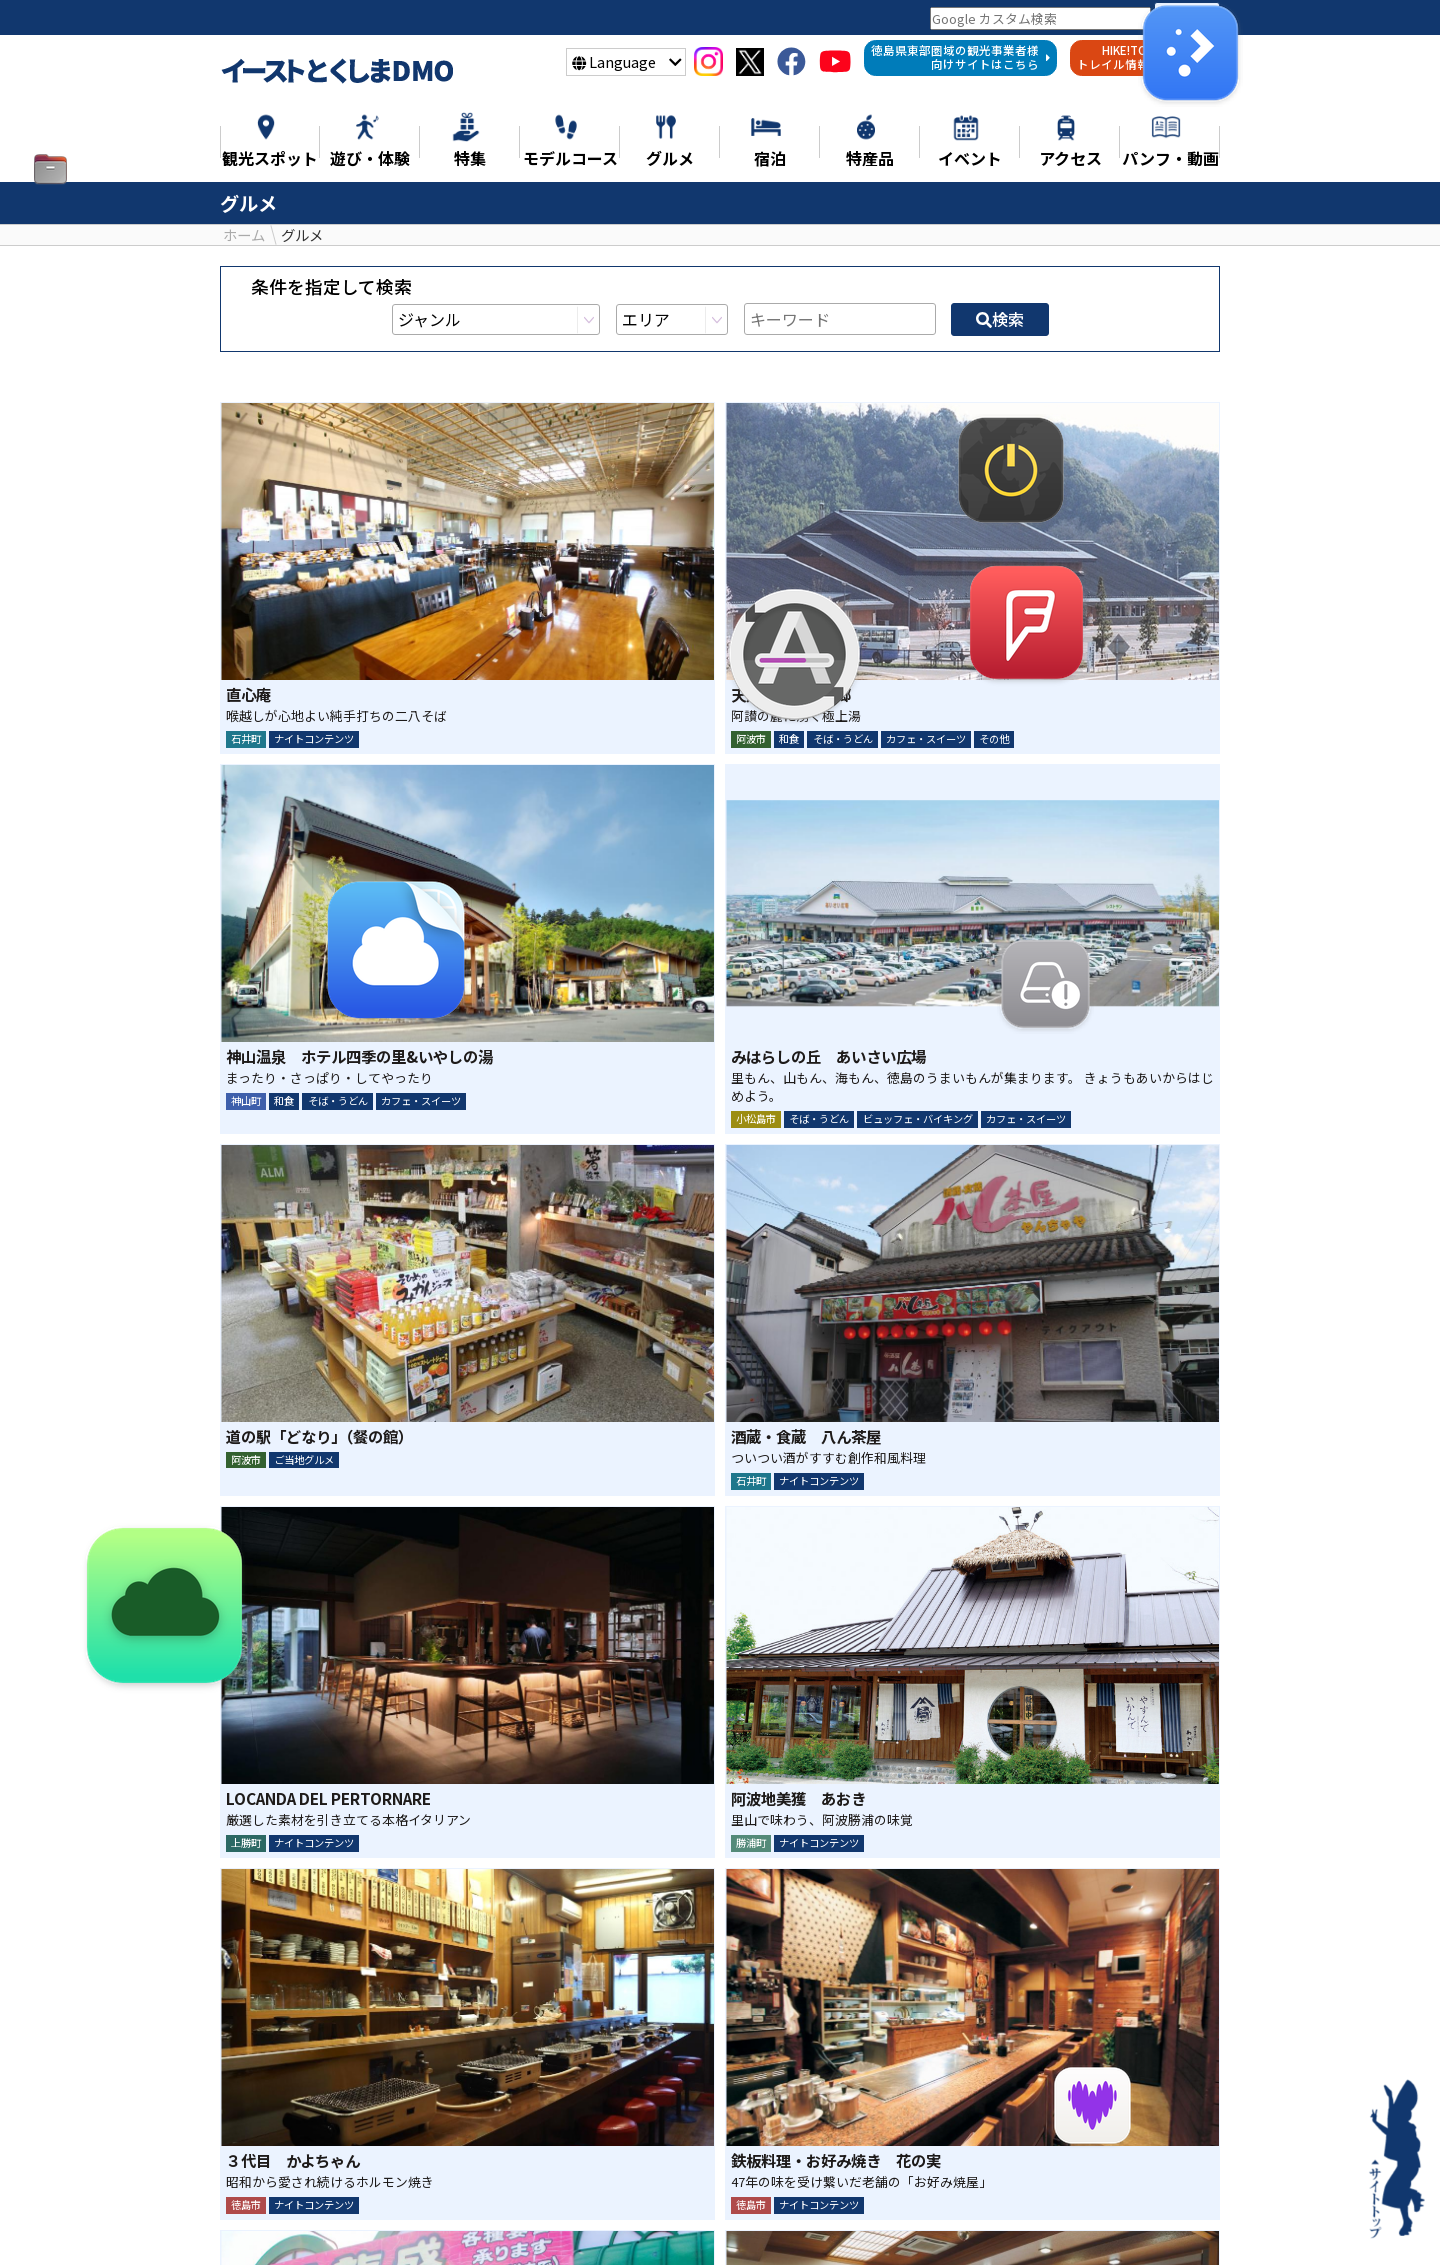 The width and height of the screenshot is (1440, 2265). What do you see at coordinates (1045, 985) in the screenshot?
I see `view notifications for connected devices` at bounding box center [1045, 985].